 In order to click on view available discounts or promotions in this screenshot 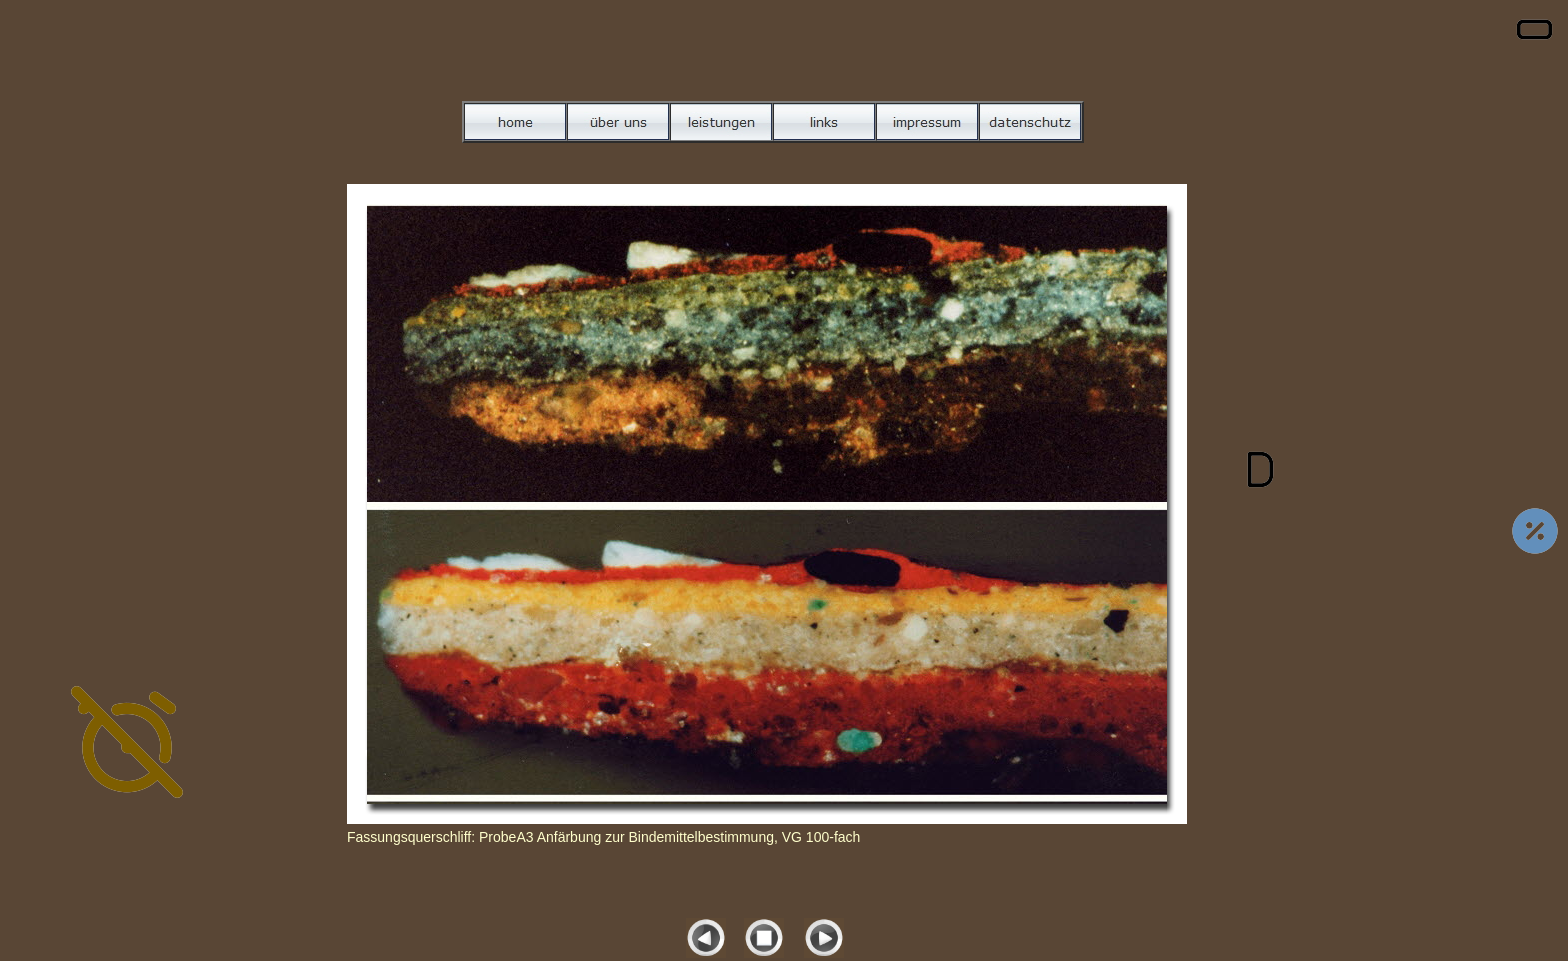, I will do `click(1535, 531)`.